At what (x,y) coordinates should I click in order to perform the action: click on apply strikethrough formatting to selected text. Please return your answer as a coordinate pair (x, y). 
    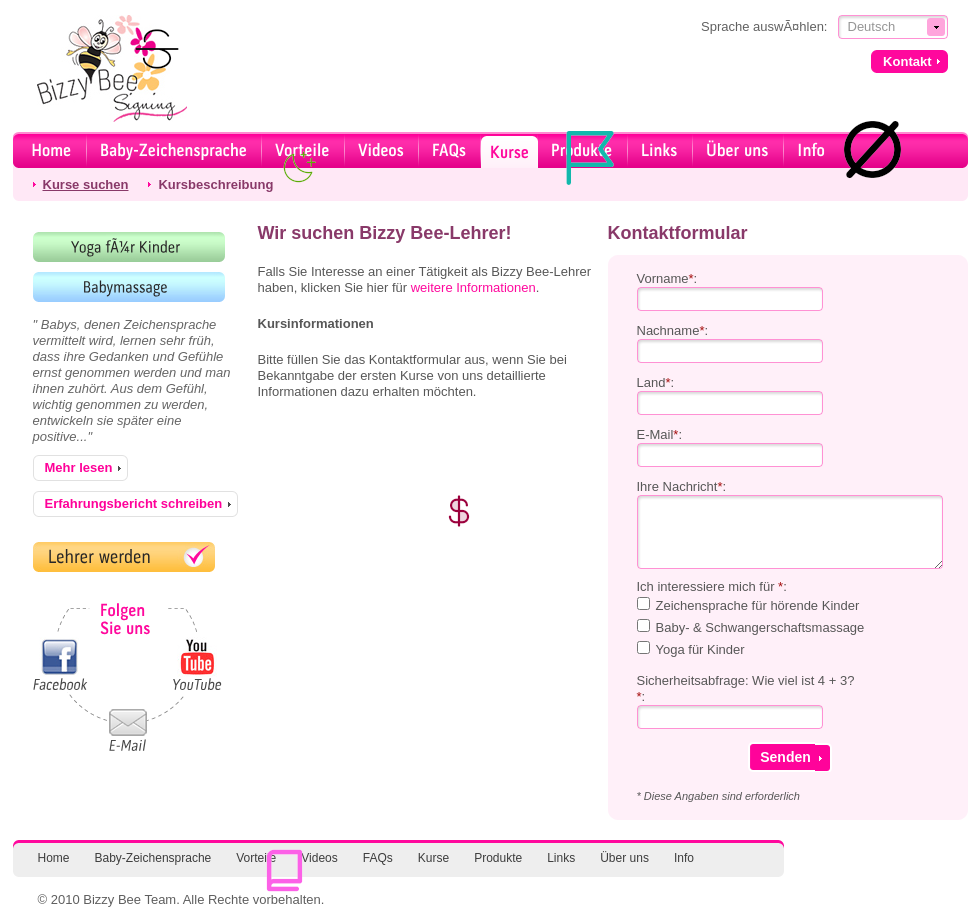
    Looking at the image, I should click on (157, 49).